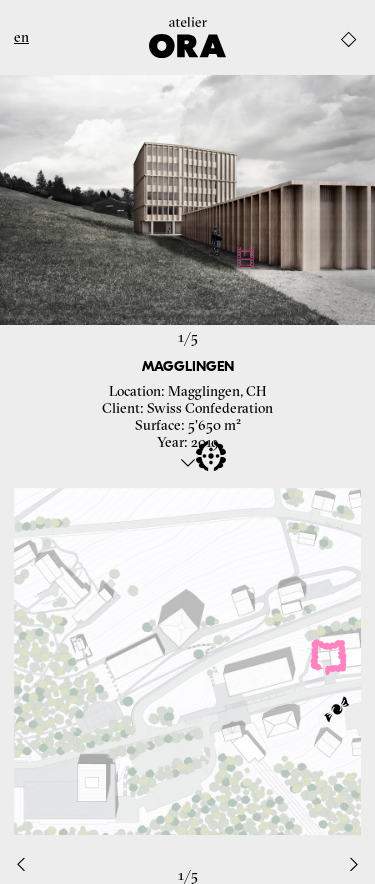 The width and height of the screenshot is (375, 884). Describe the element at coordinates (328, 657) in the screenshot. I see `indicates digestive or gastrointestinal health tracking` at that location.